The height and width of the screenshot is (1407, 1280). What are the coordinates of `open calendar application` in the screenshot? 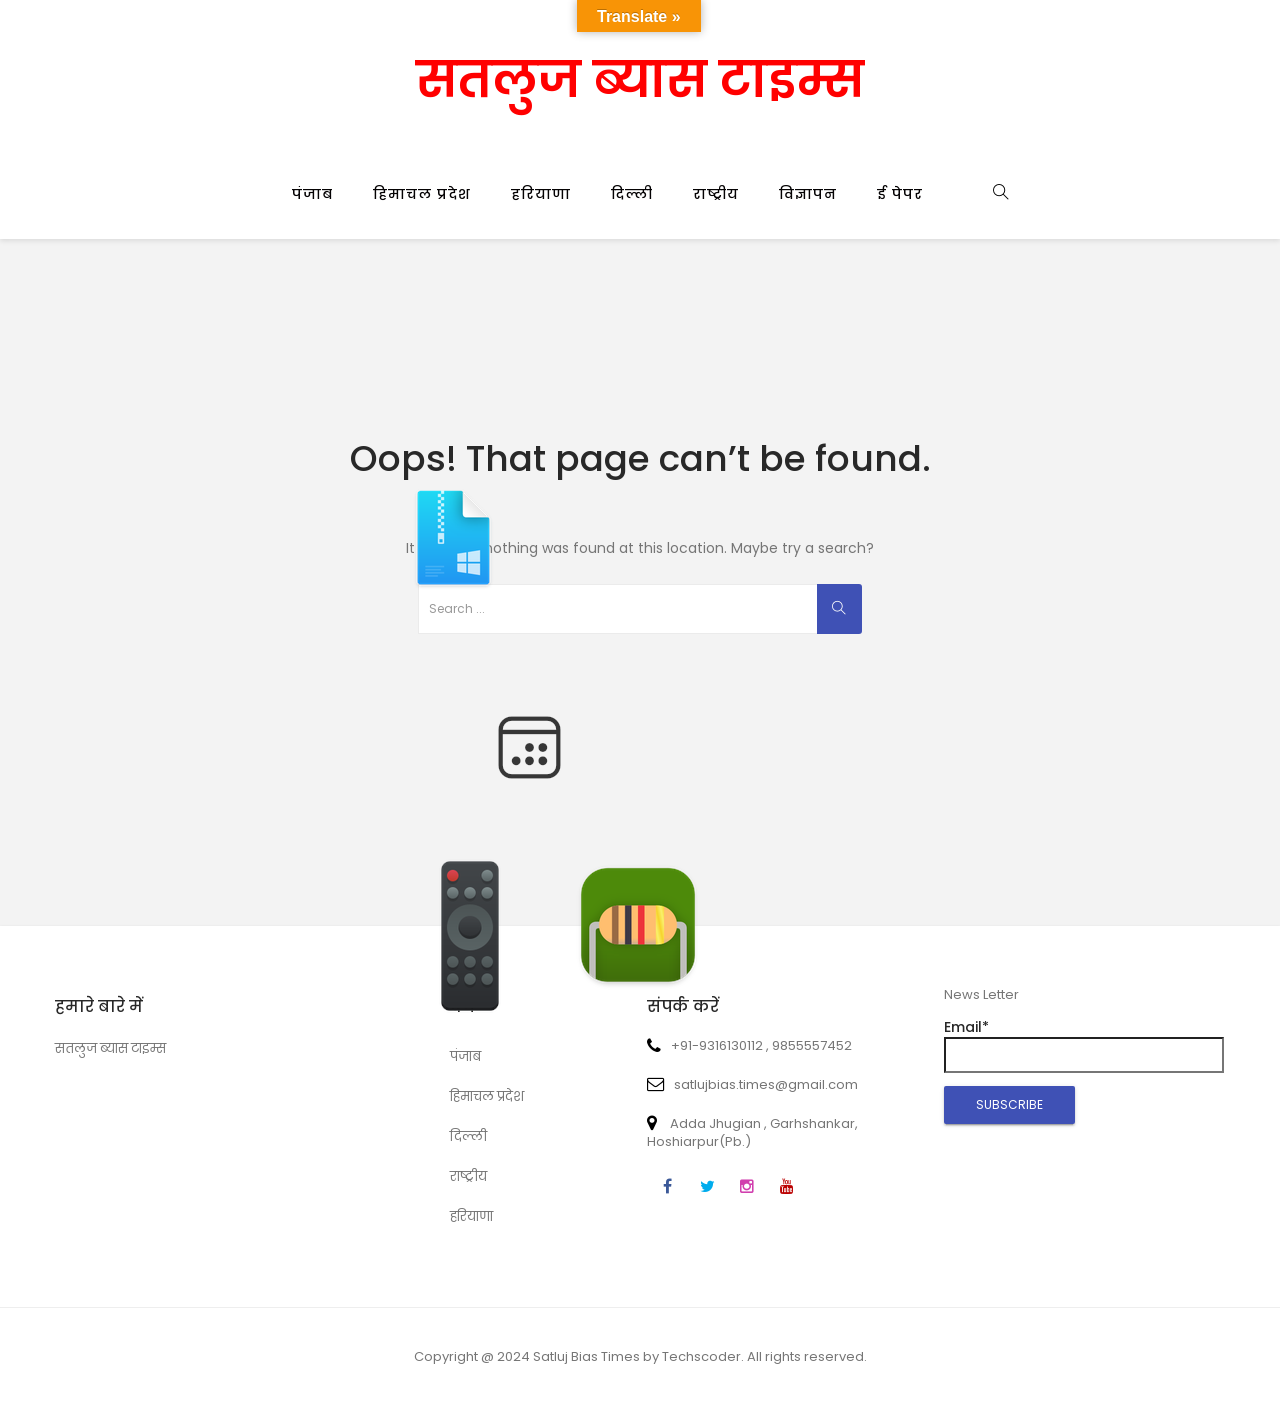 It's located at (529, 747).